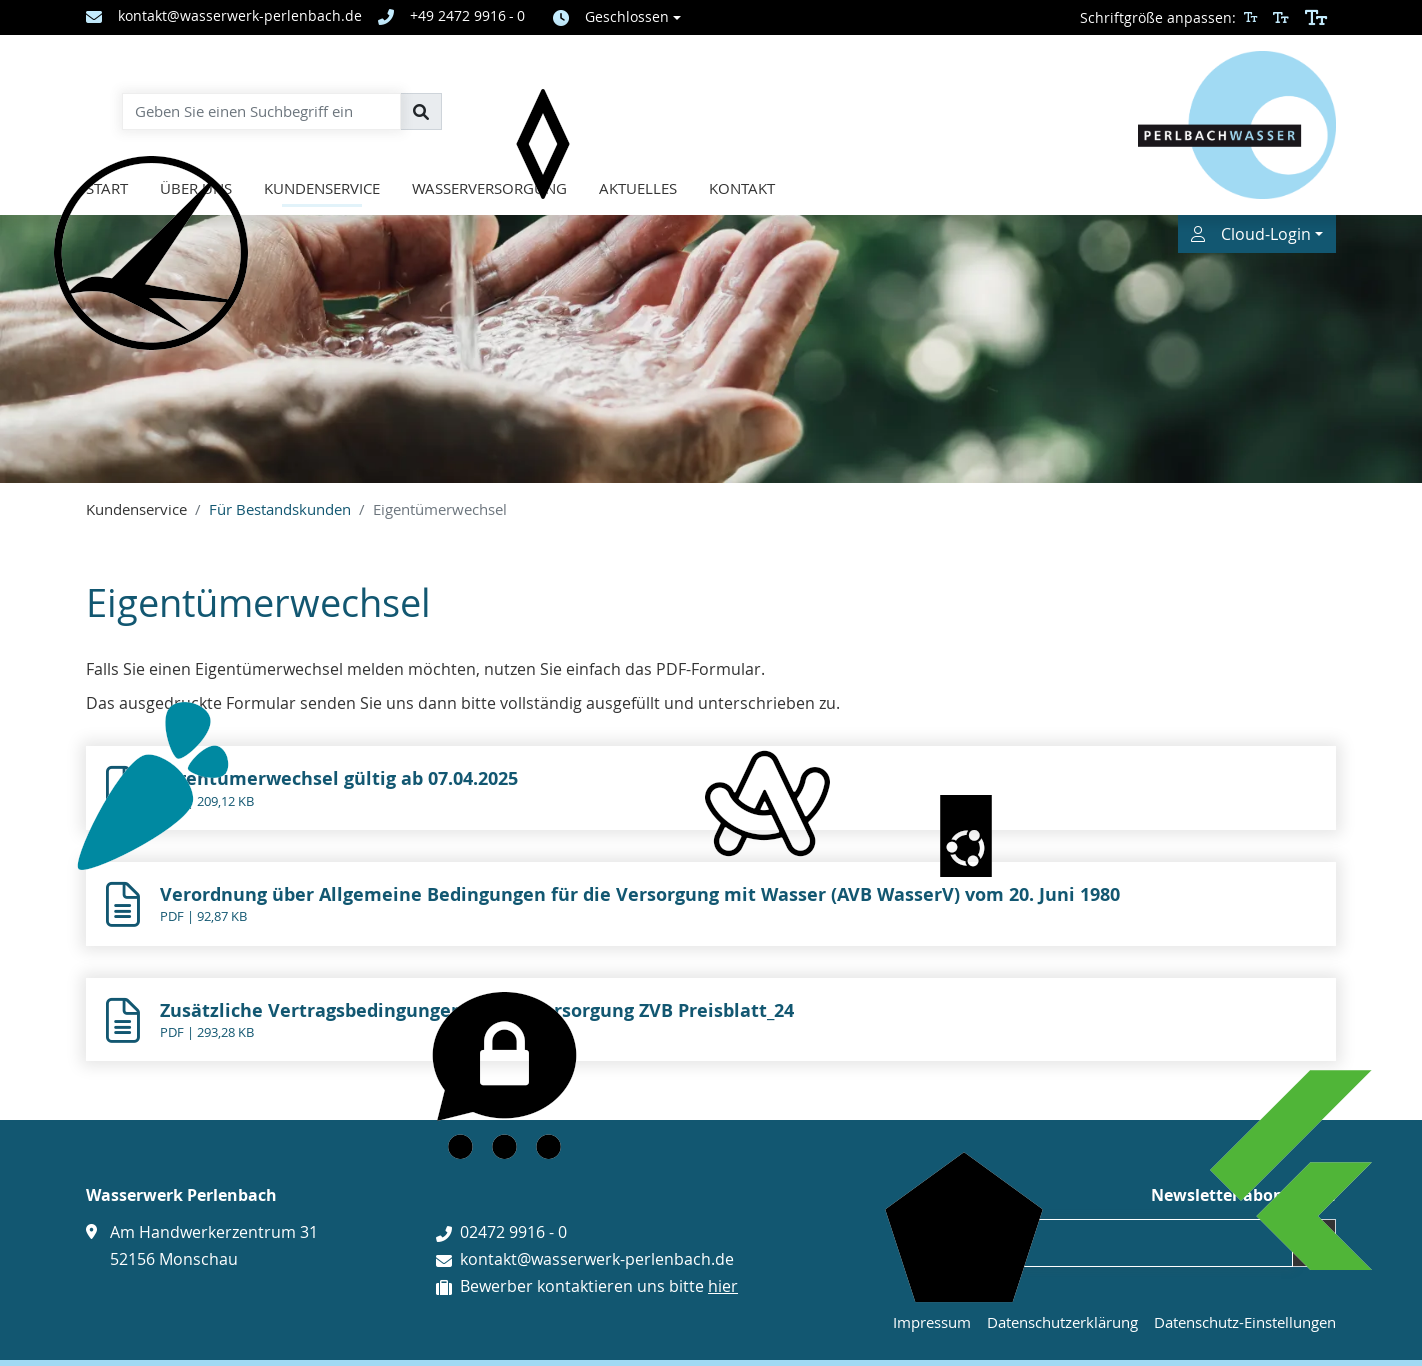  I want to click on open the Instacart app, so click(153, 786).